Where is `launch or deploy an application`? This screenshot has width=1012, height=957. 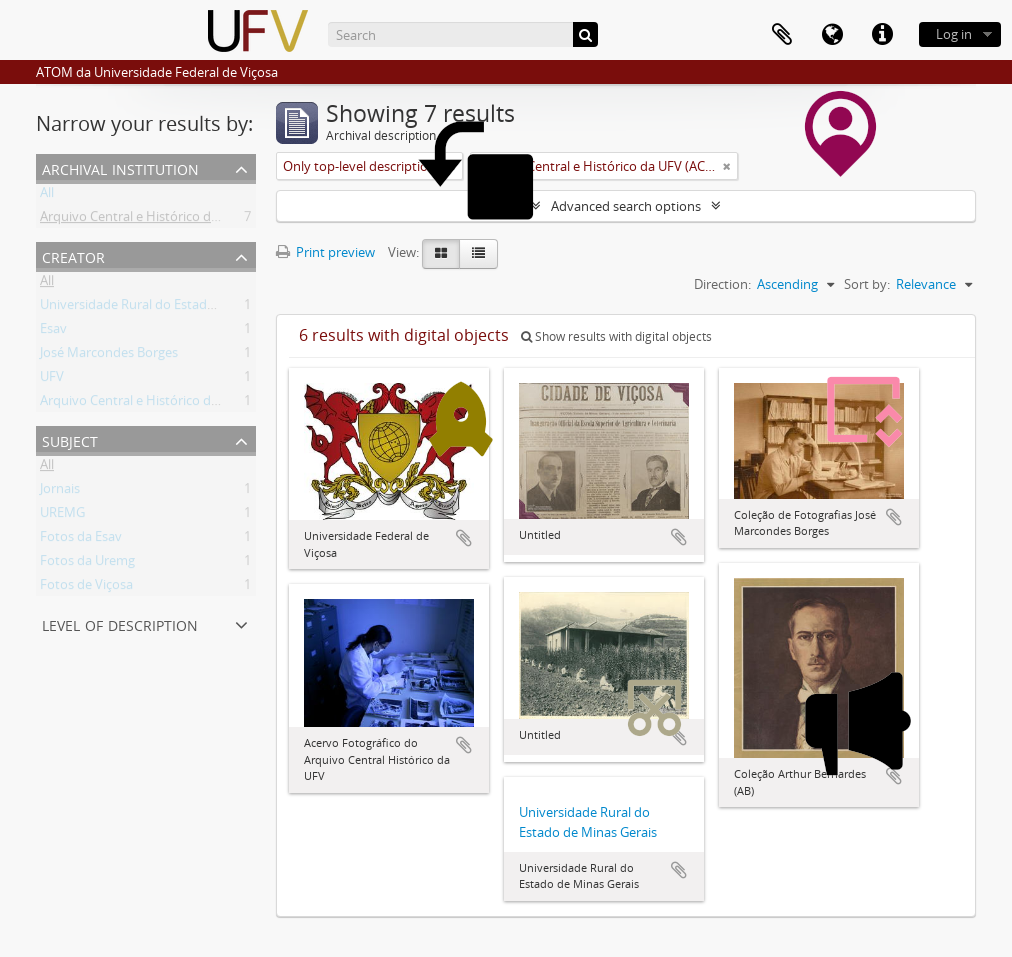
launch or deploy an application is located at coordinates (461, 418).